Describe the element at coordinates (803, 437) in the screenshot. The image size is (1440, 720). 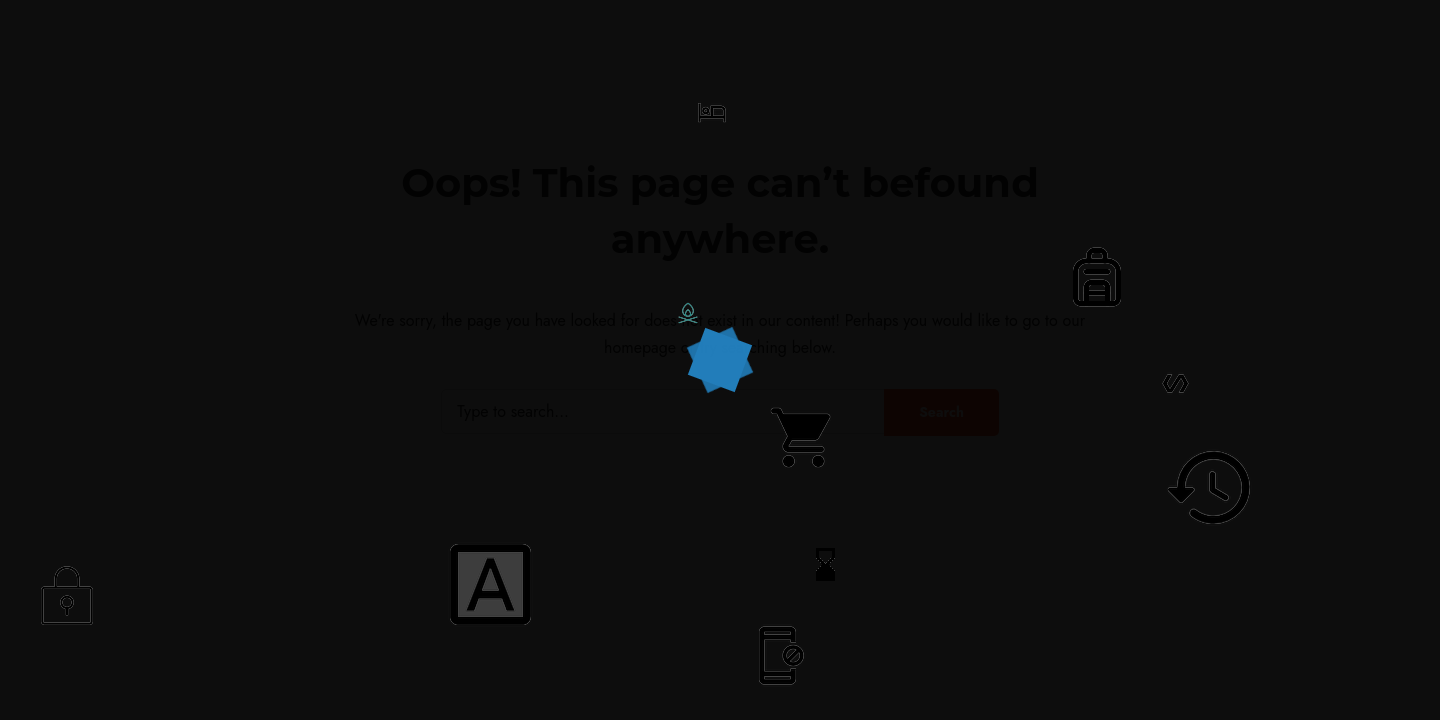
I see `view nearby grocery stores` at that location.